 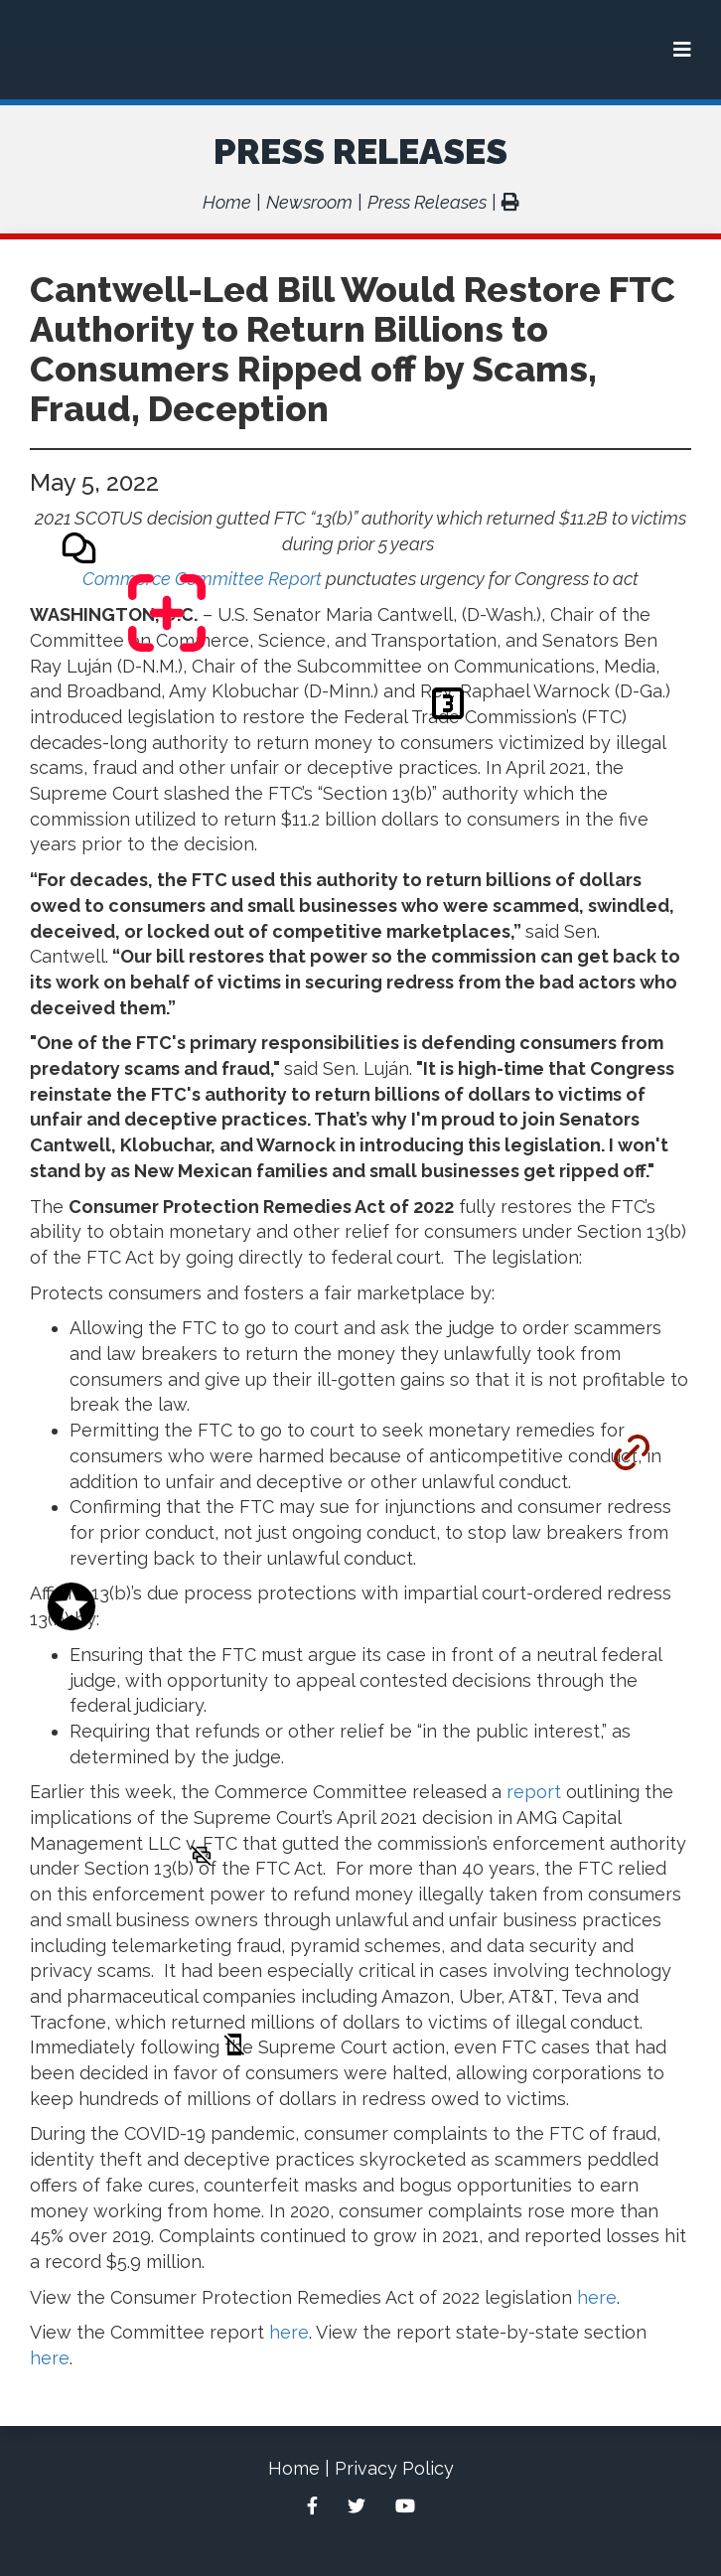 What do you see at coordinates (234, 2045) in the screenshot?
I see `disable mobile device or phone features` at bounding box center [234, 2045].